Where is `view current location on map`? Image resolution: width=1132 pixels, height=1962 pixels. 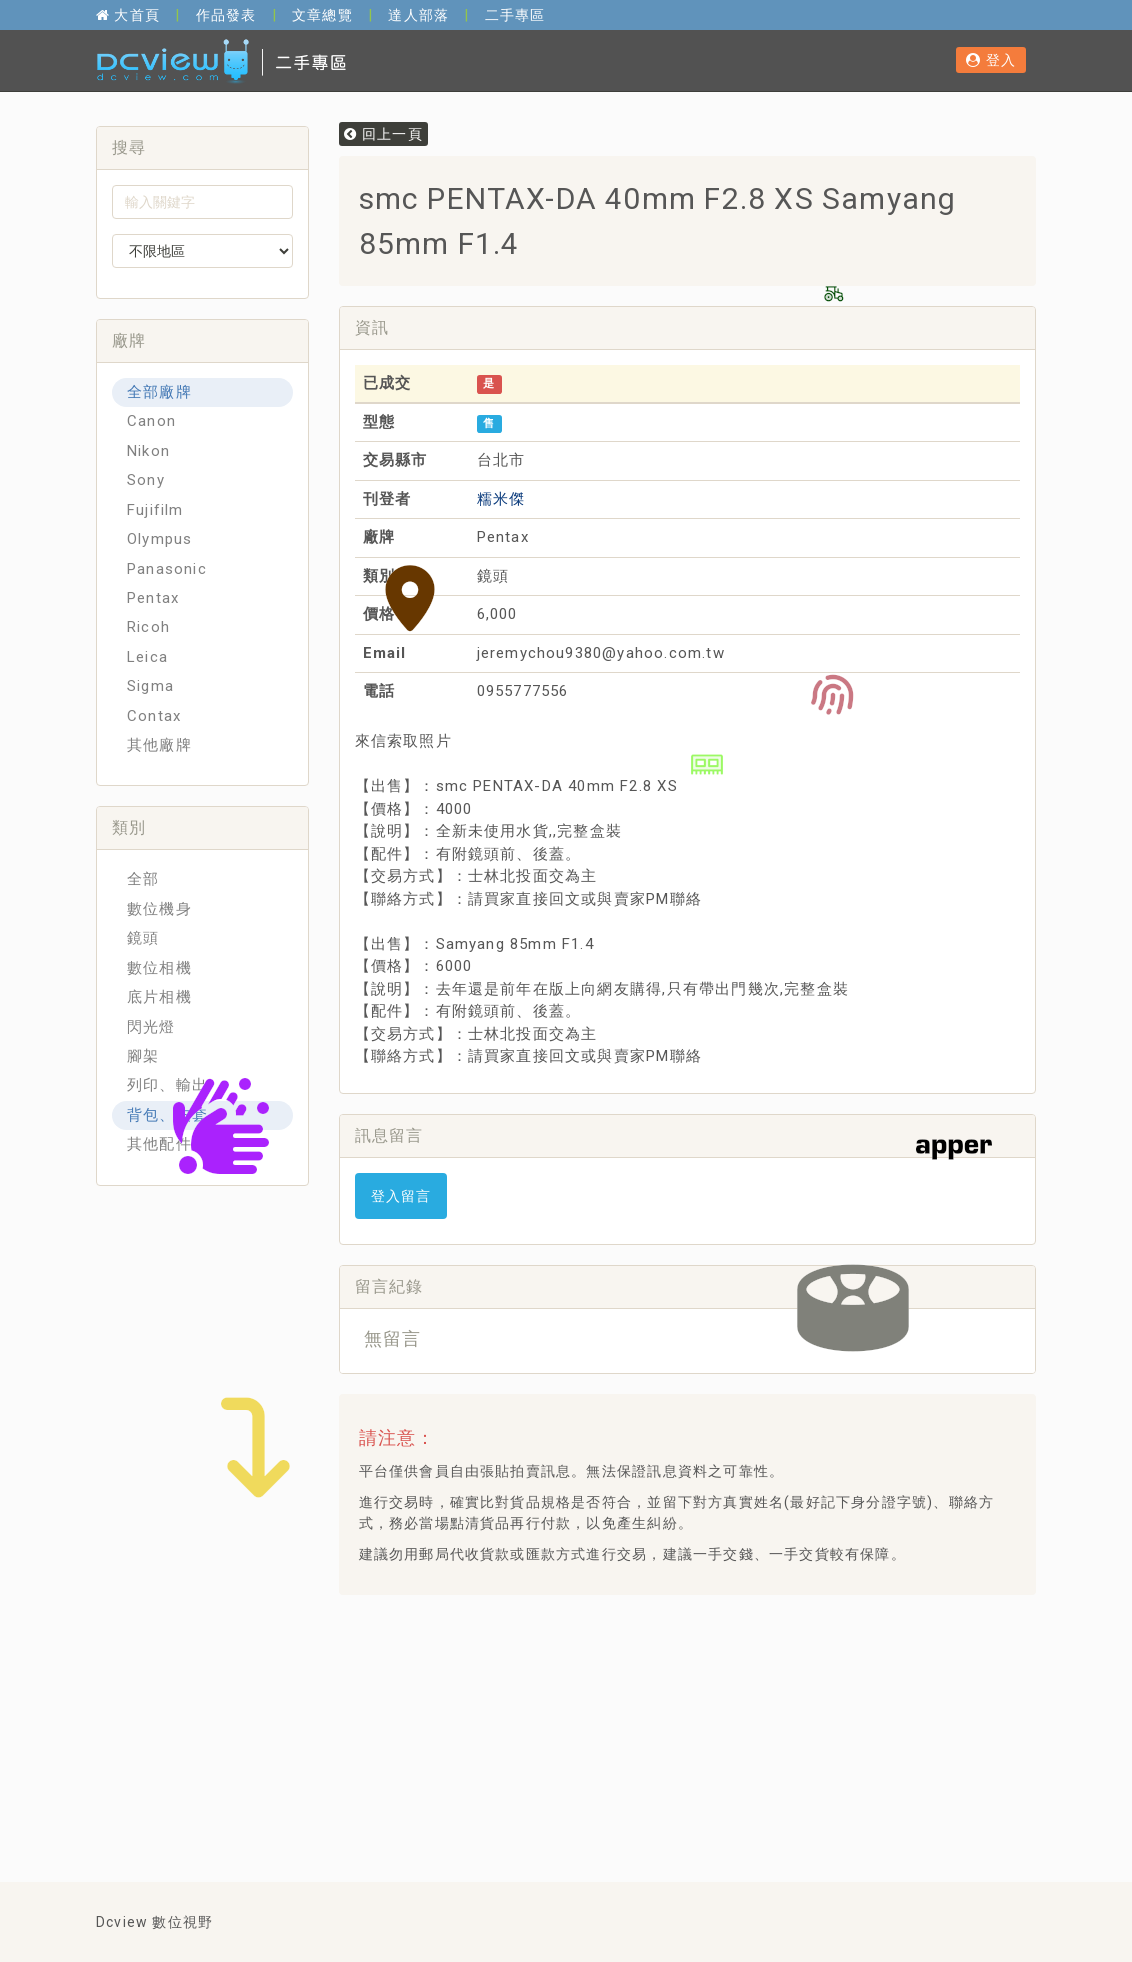
view current location on map is located at coordinates (410, 598).